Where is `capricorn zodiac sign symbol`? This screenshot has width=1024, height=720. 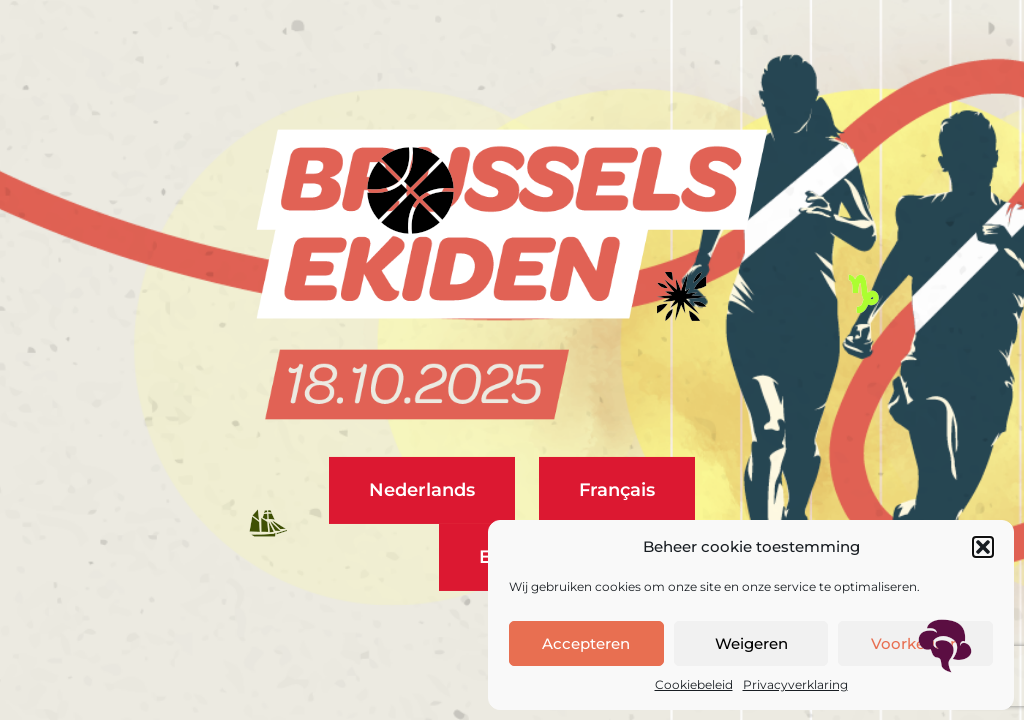
capricorn zodiac sign symbol is located at coordinates (863, 294).